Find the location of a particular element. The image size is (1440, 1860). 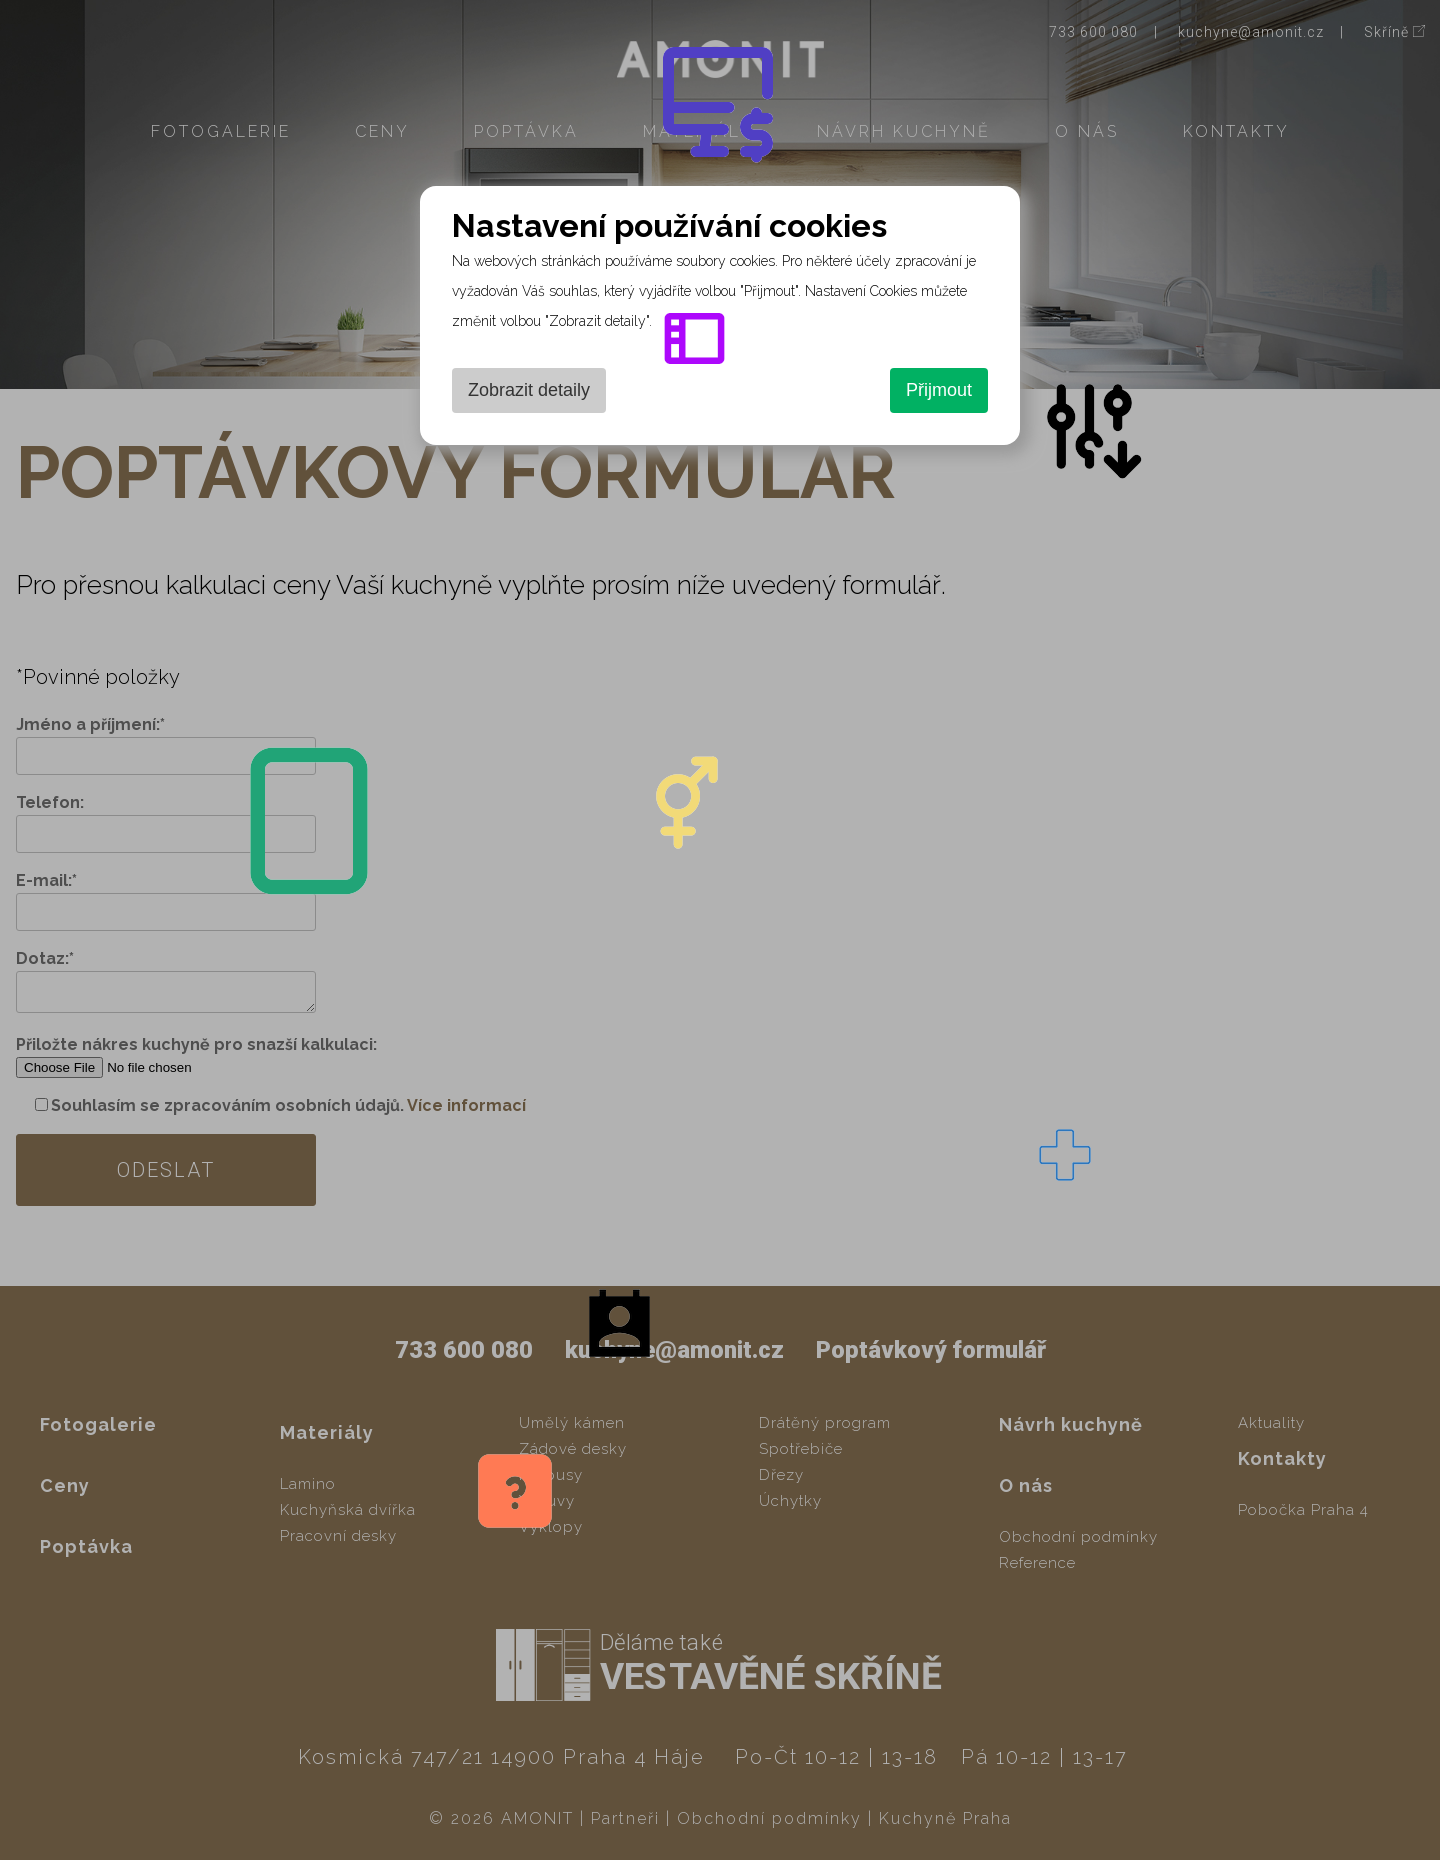

view billing or payment on desktop is located at coordinates (718, 102).